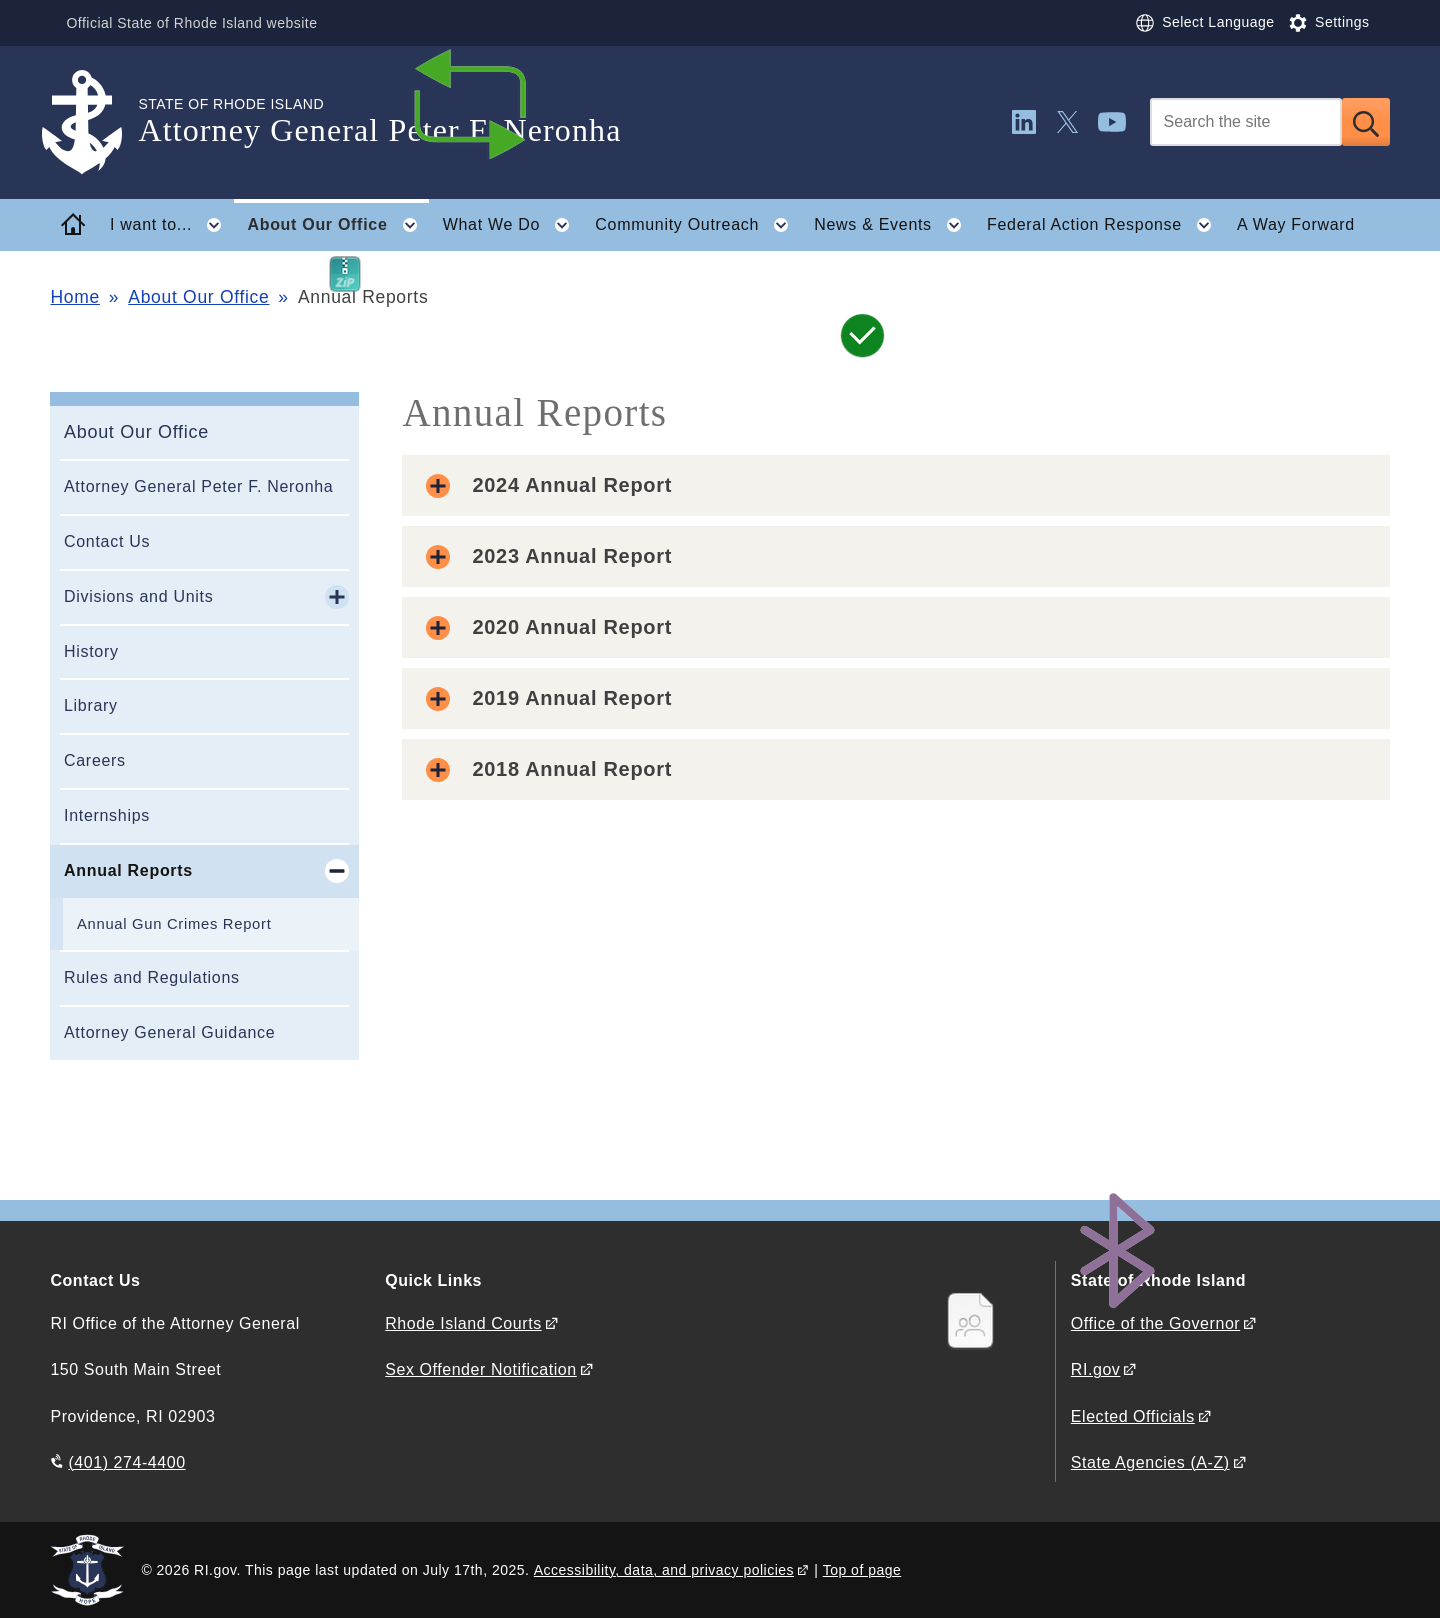 The image size is (1440, 1619). What do you see at coordinates (862, 335) in the screenshot?
I see `indicates file has been successfully synced` at bounding box center [862, 335].